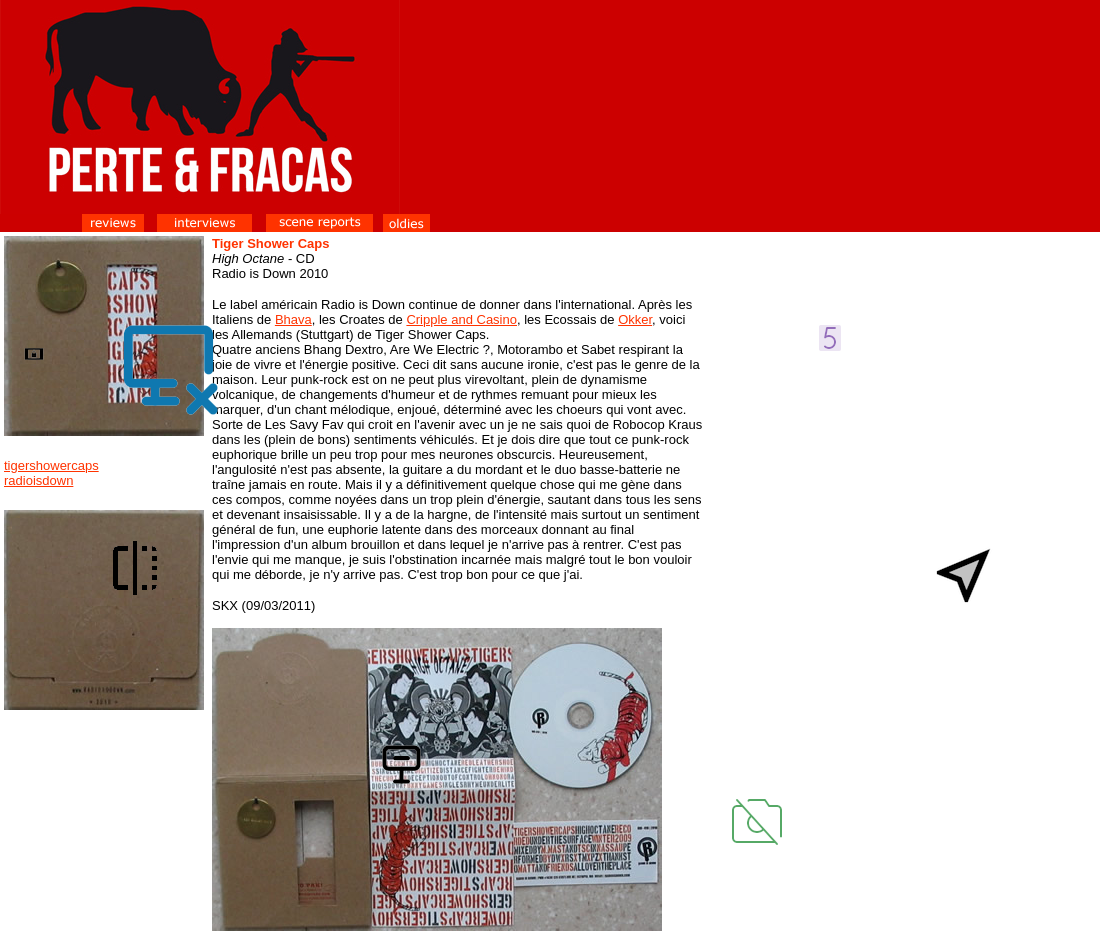 The height and width of the screenshot is (935, 1100). Describe the element at coordinates (168, 365) in the screenshot. I see `disconnect or remove desktop device` at that location.